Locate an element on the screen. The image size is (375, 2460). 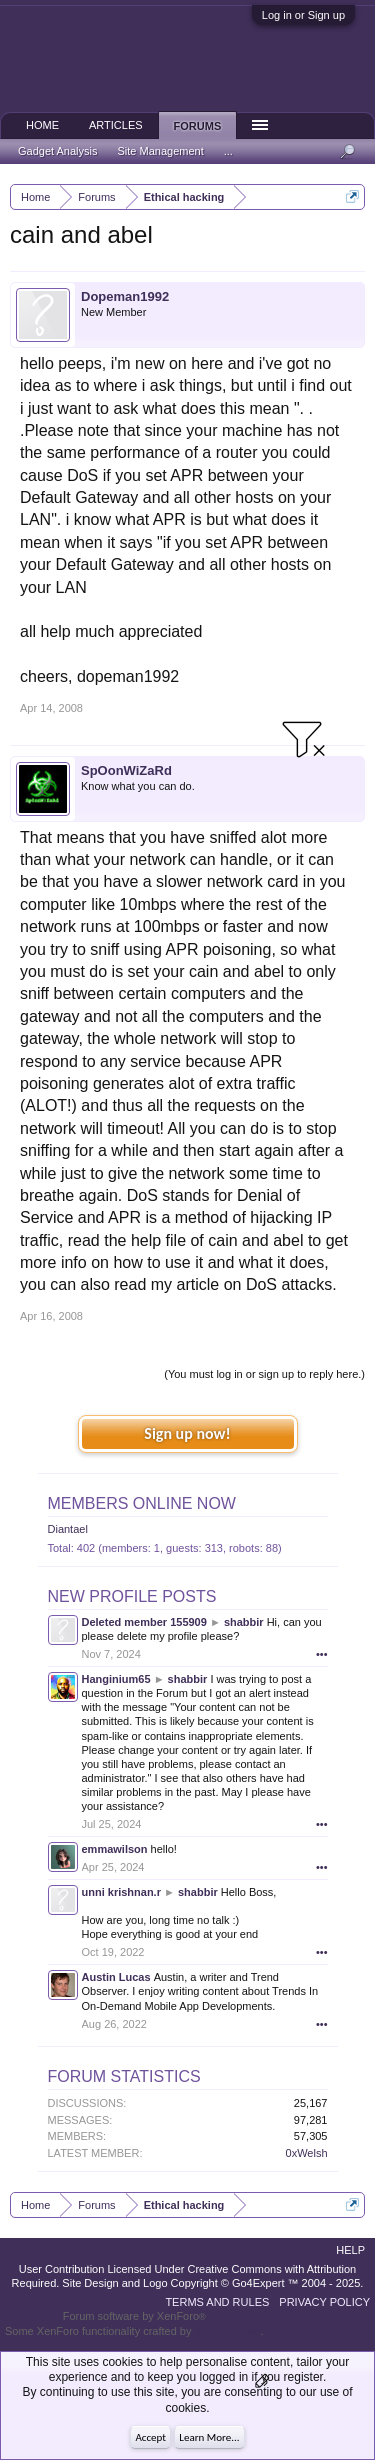
edit or modify content is located at coordinates (262, 2381).